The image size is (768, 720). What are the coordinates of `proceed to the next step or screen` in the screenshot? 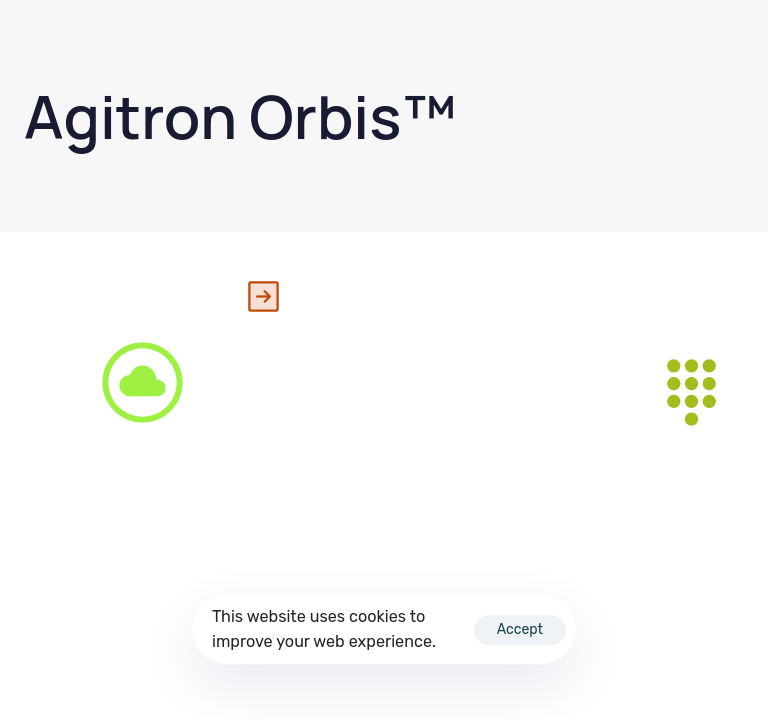 It's located at (263, 296).